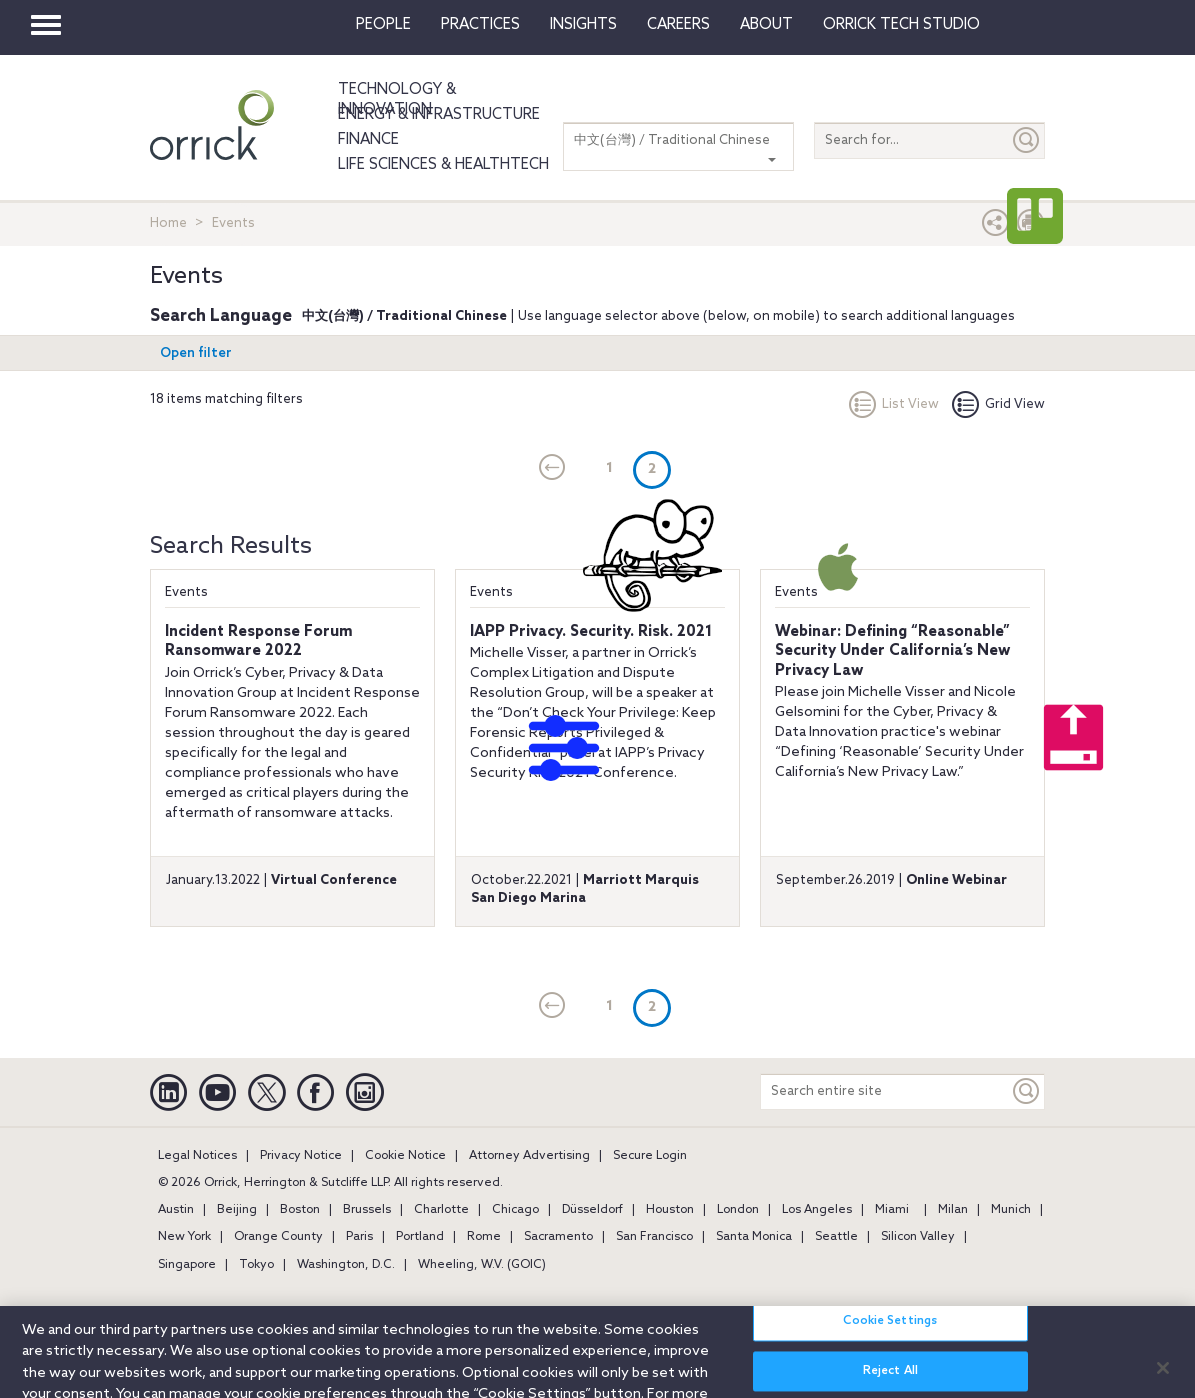 The height and width of the screenshot is (1398, 1195). What do you see at coordinates (1035, 216) in the screenshot?
I see `open trello app` at bounding box center [1035, 216].